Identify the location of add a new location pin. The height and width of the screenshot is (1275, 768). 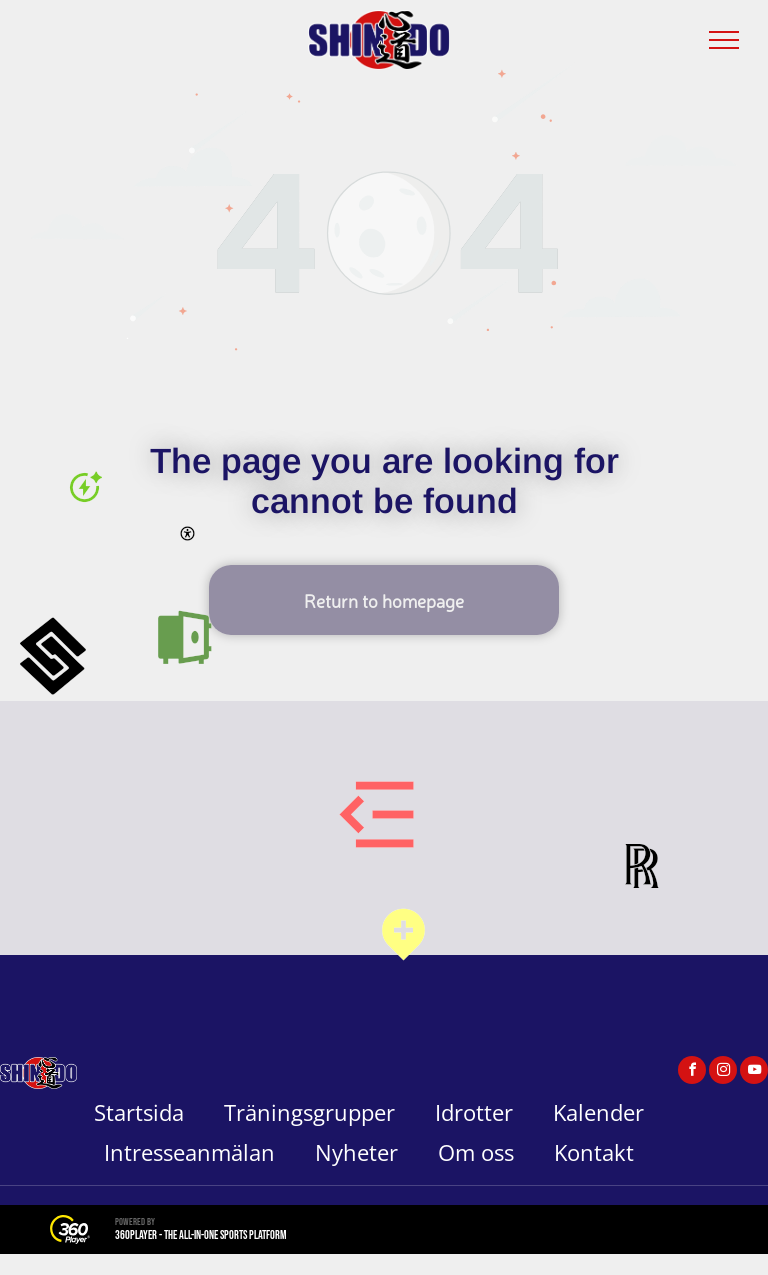
(403, 932).